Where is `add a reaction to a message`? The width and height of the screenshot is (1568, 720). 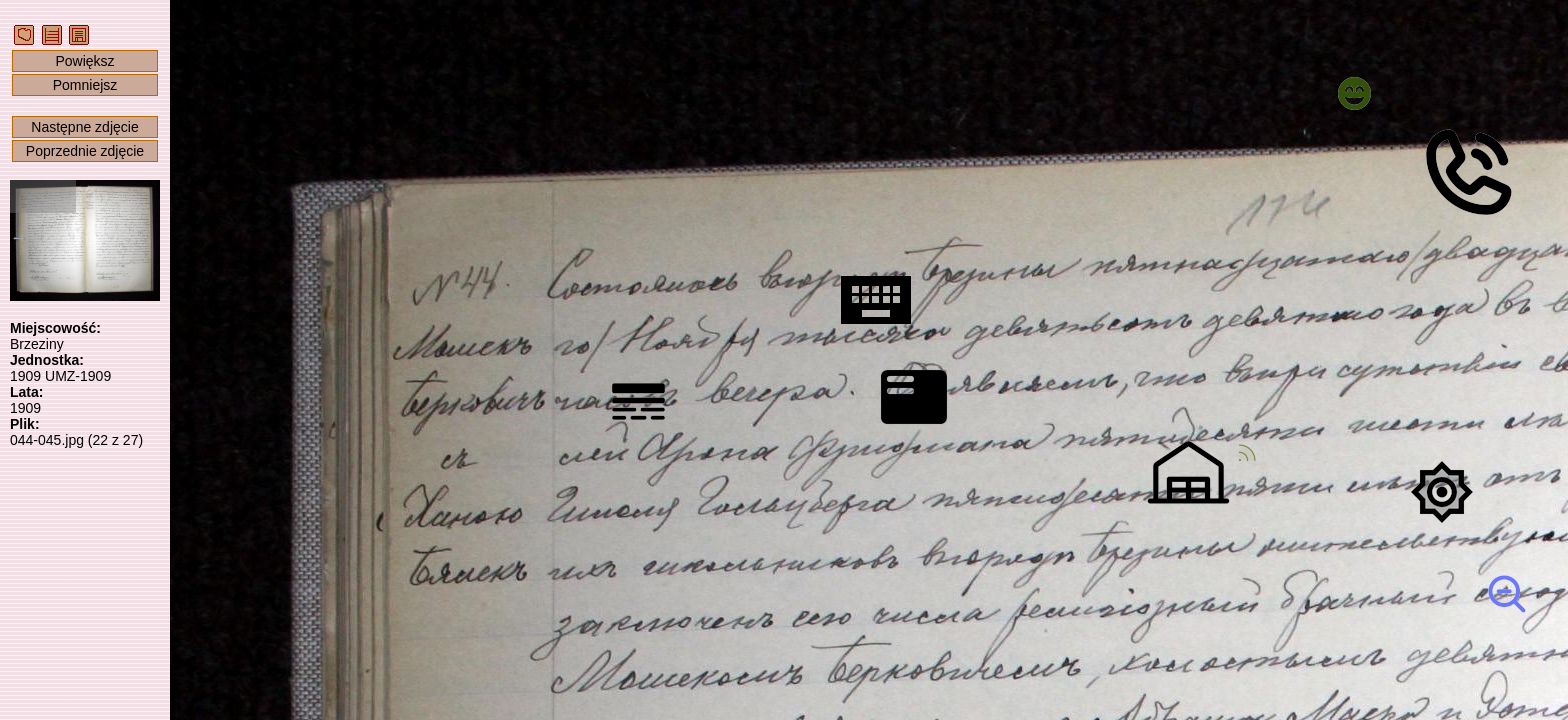
add a reaction to a message is located at coordinates (1354, 93).